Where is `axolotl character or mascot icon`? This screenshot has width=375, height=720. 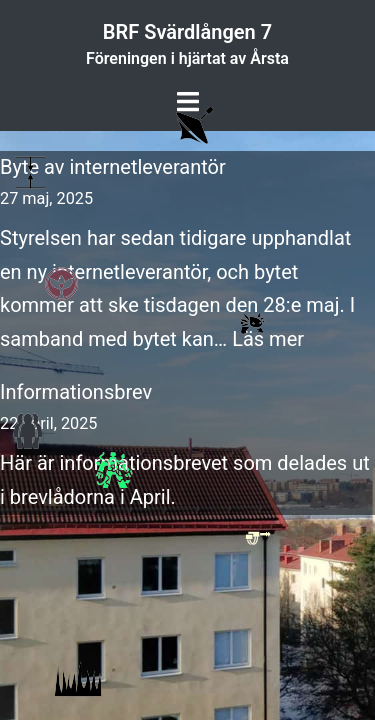
axolotl character or mascot icon is located at coordinates (252, 322).